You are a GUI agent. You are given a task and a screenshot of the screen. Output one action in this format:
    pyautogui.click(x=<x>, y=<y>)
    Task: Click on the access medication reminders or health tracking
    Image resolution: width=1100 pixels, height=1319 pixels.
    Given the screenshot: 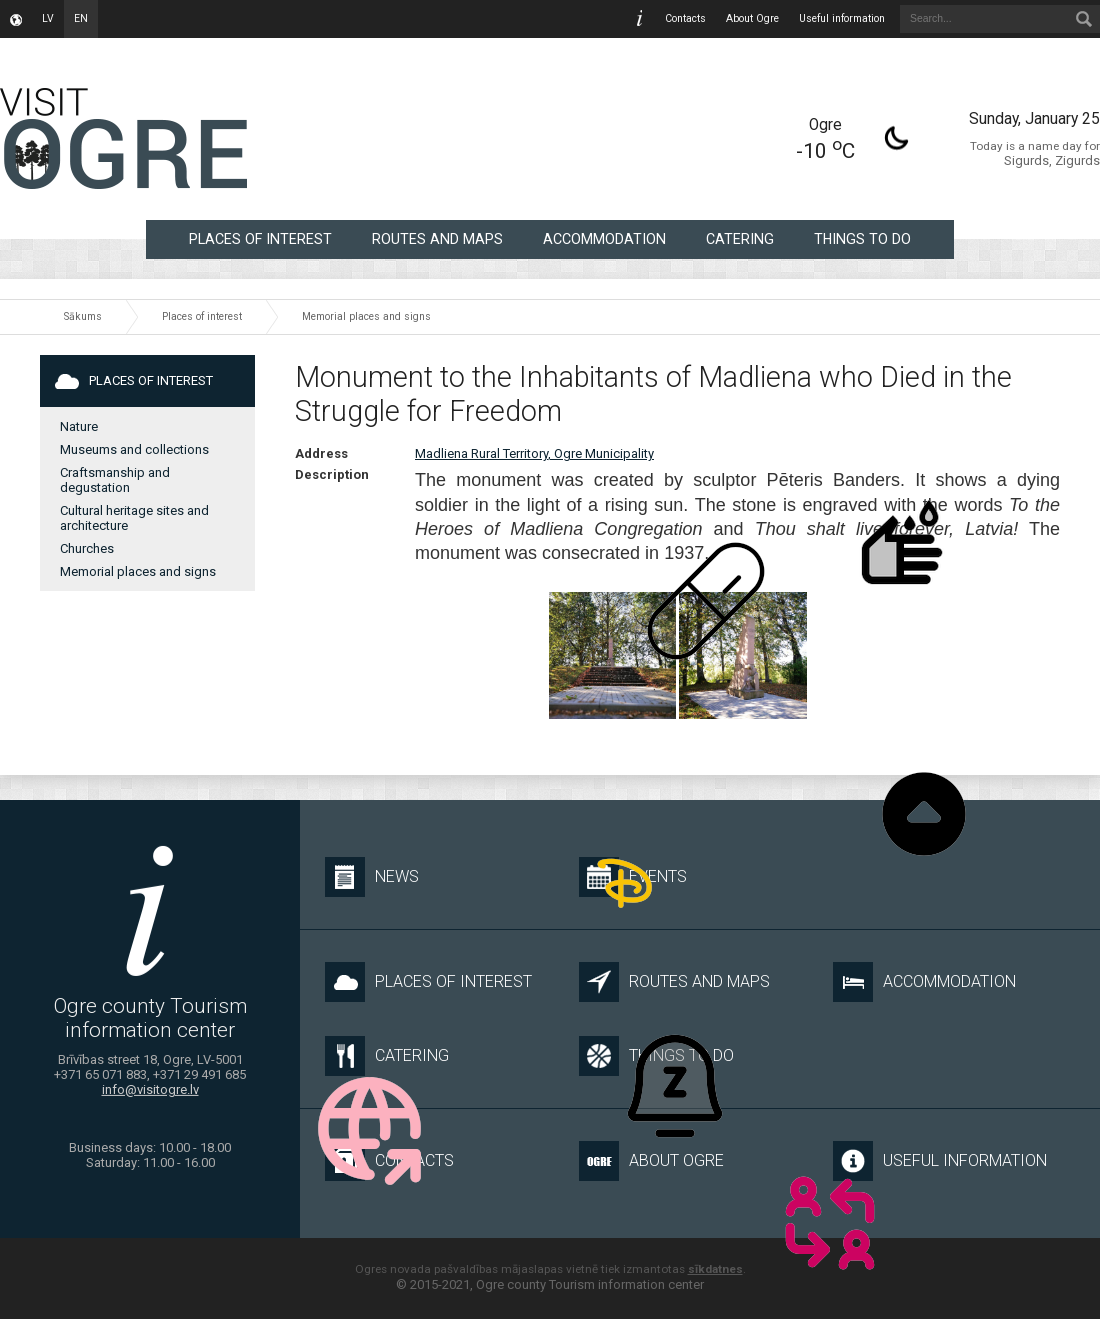 What is the action you would take?
    pyautogui.click(x=706, y=601)
    